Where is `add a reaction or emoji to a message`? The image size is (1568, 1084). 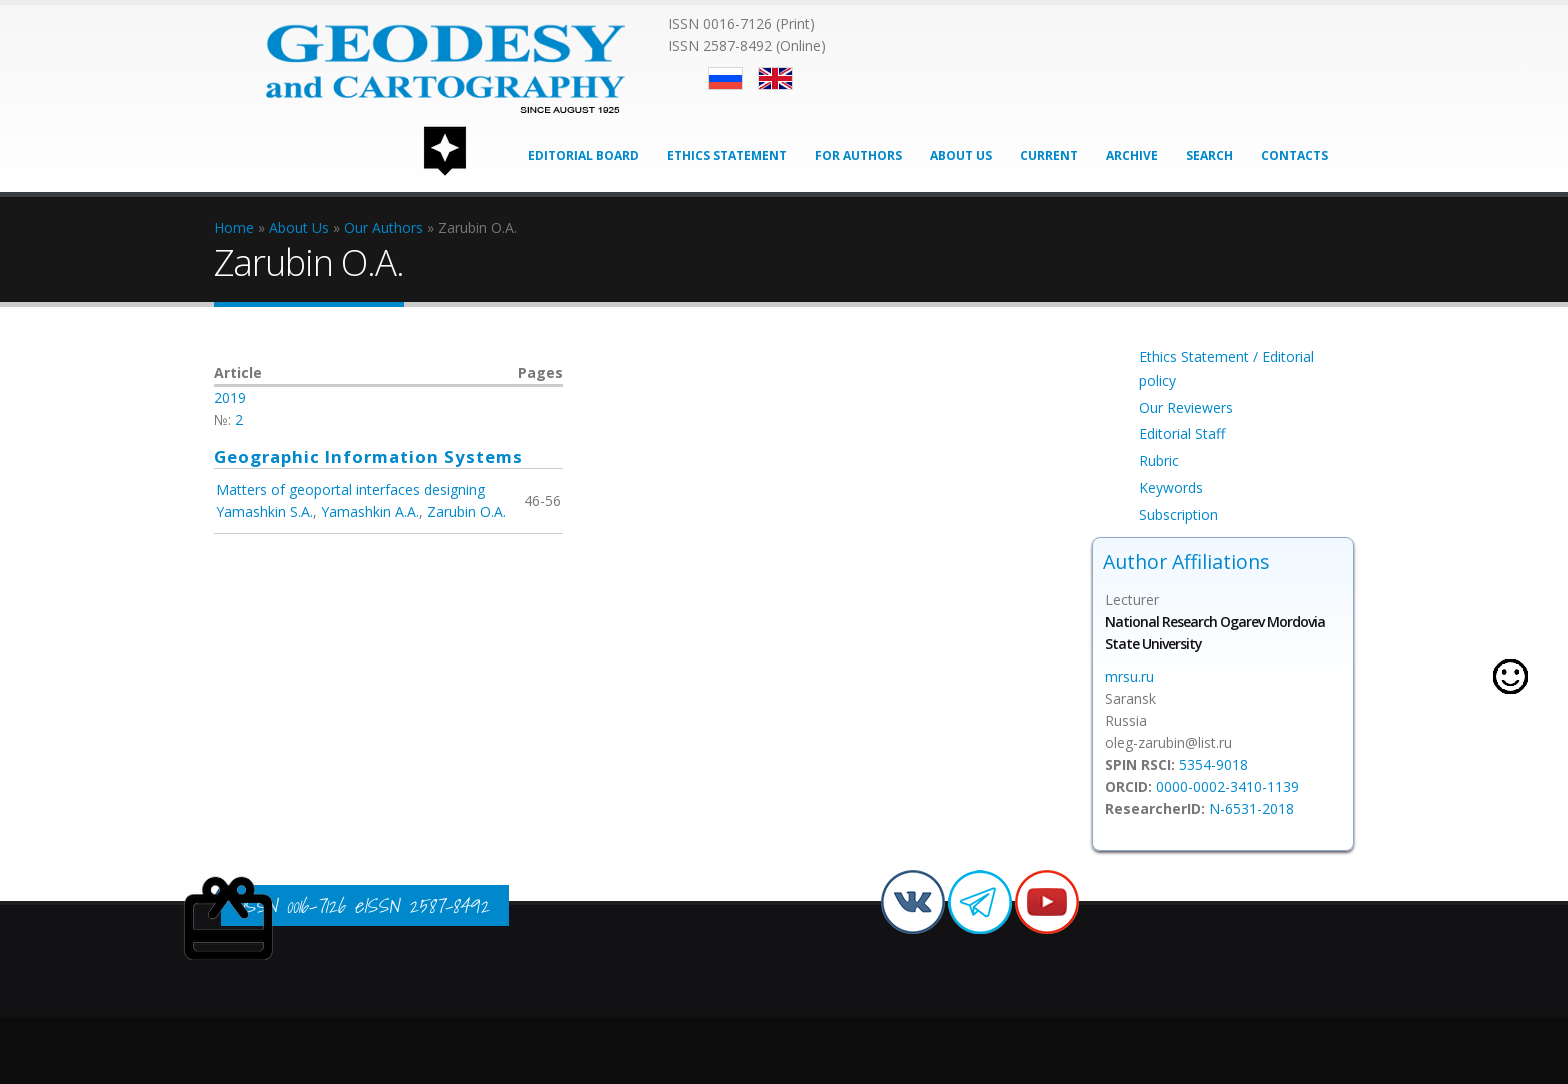 add a reaction or emoji to a message is located at coordinates (1510, 676).